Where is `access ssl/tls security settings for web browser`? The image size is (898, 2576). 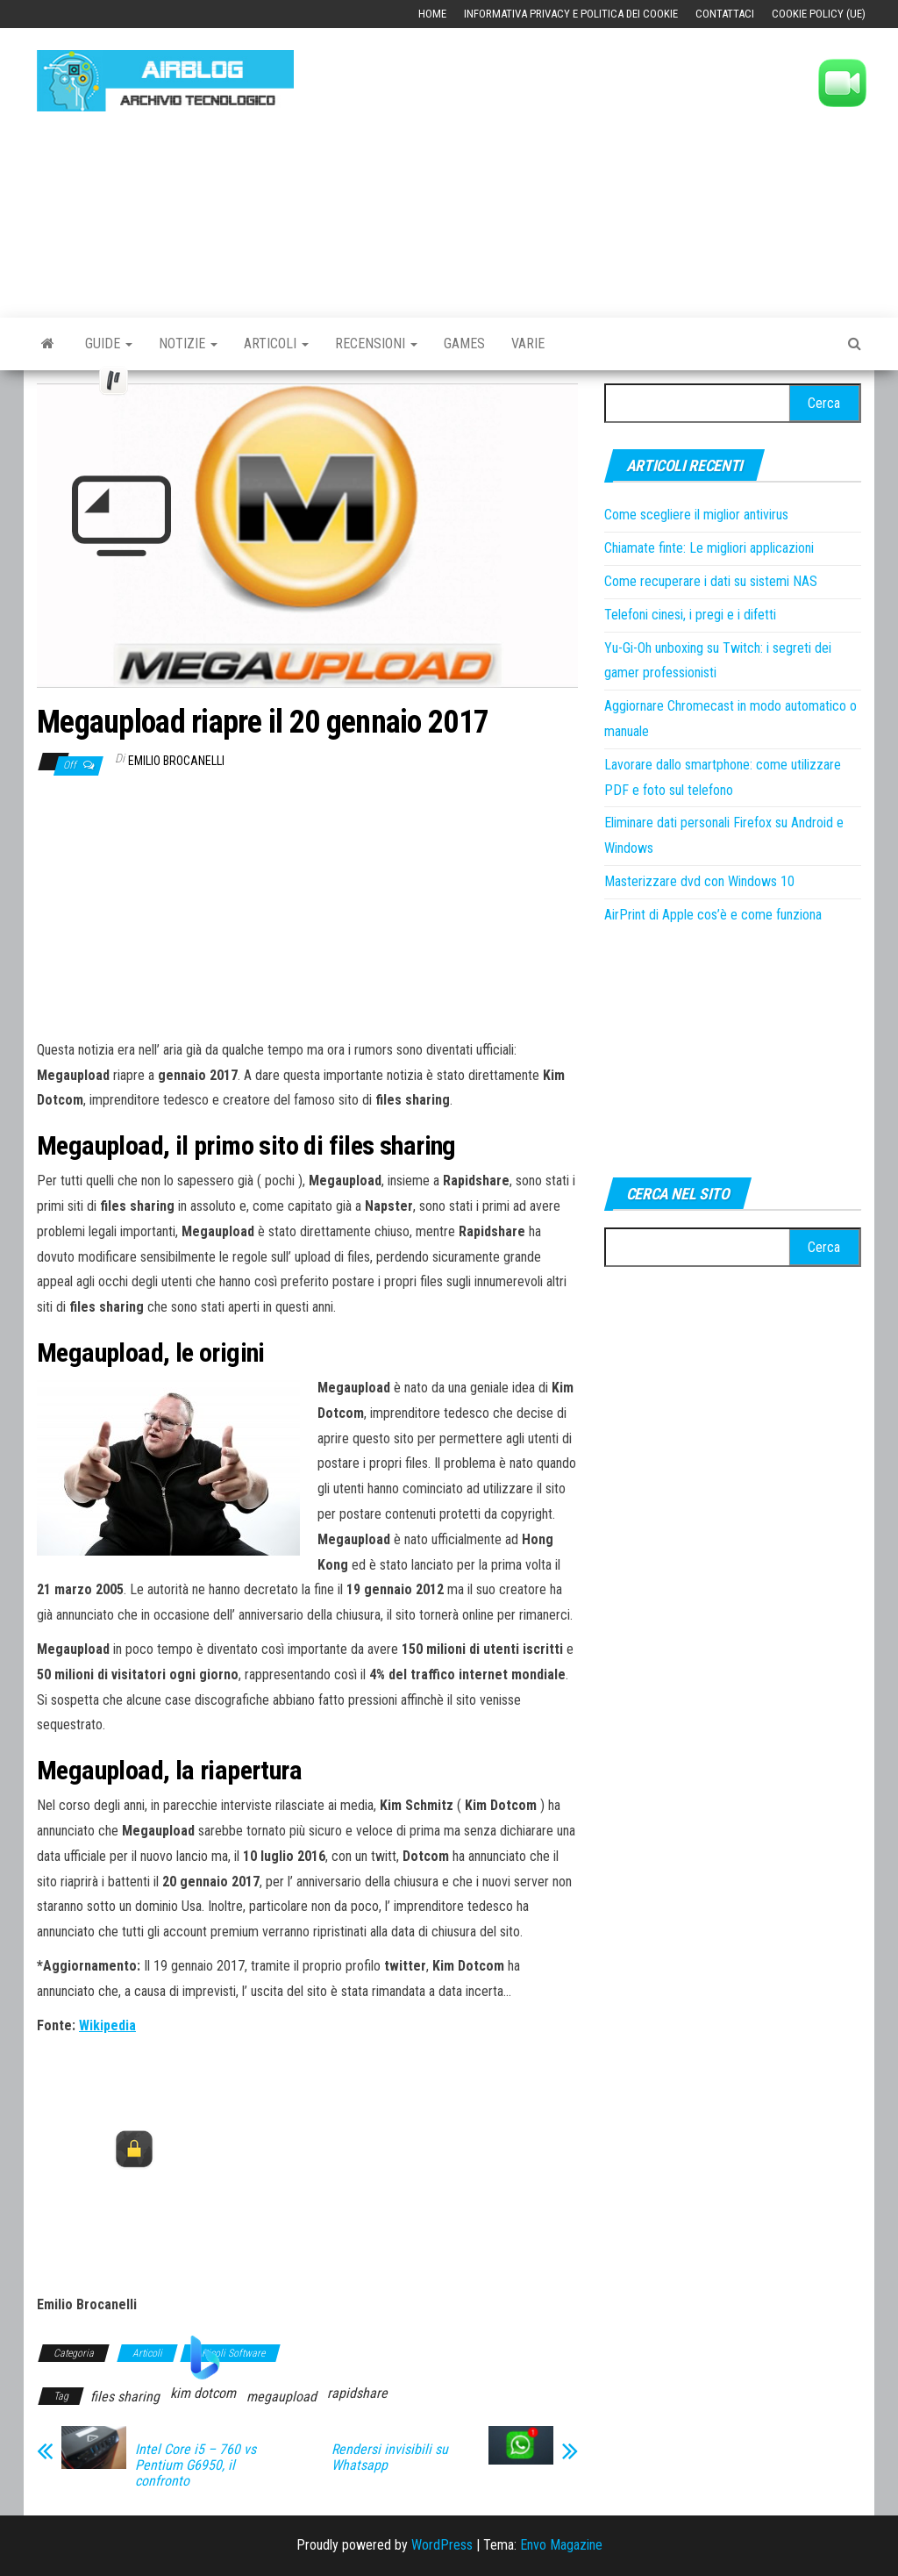 access ssl/tls security settings for web browser is located at coordinates (134, 2150).